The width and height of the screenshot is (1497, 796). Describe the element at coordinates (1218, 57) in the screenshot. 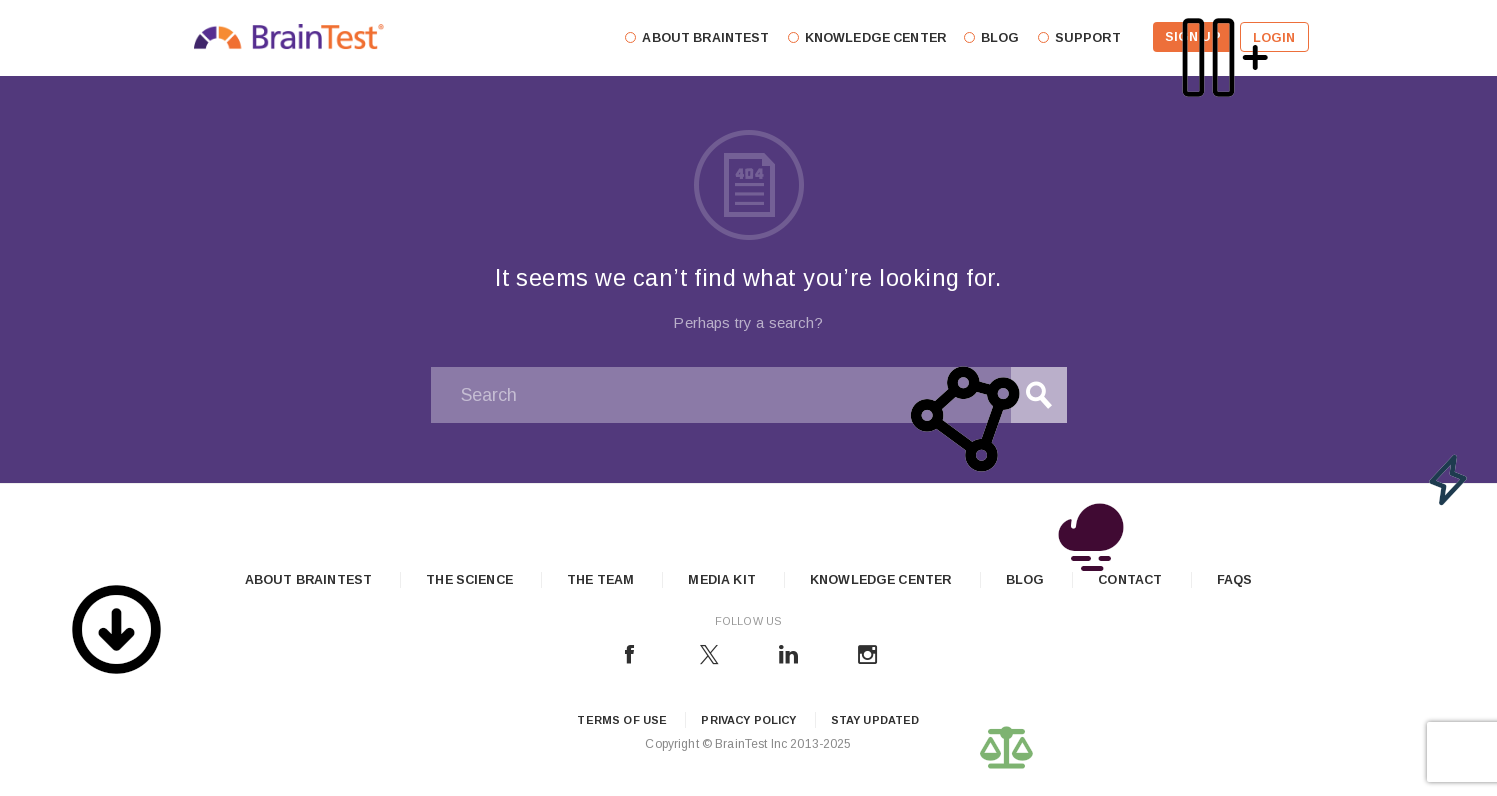

I see `add a new column to the right` at that location.